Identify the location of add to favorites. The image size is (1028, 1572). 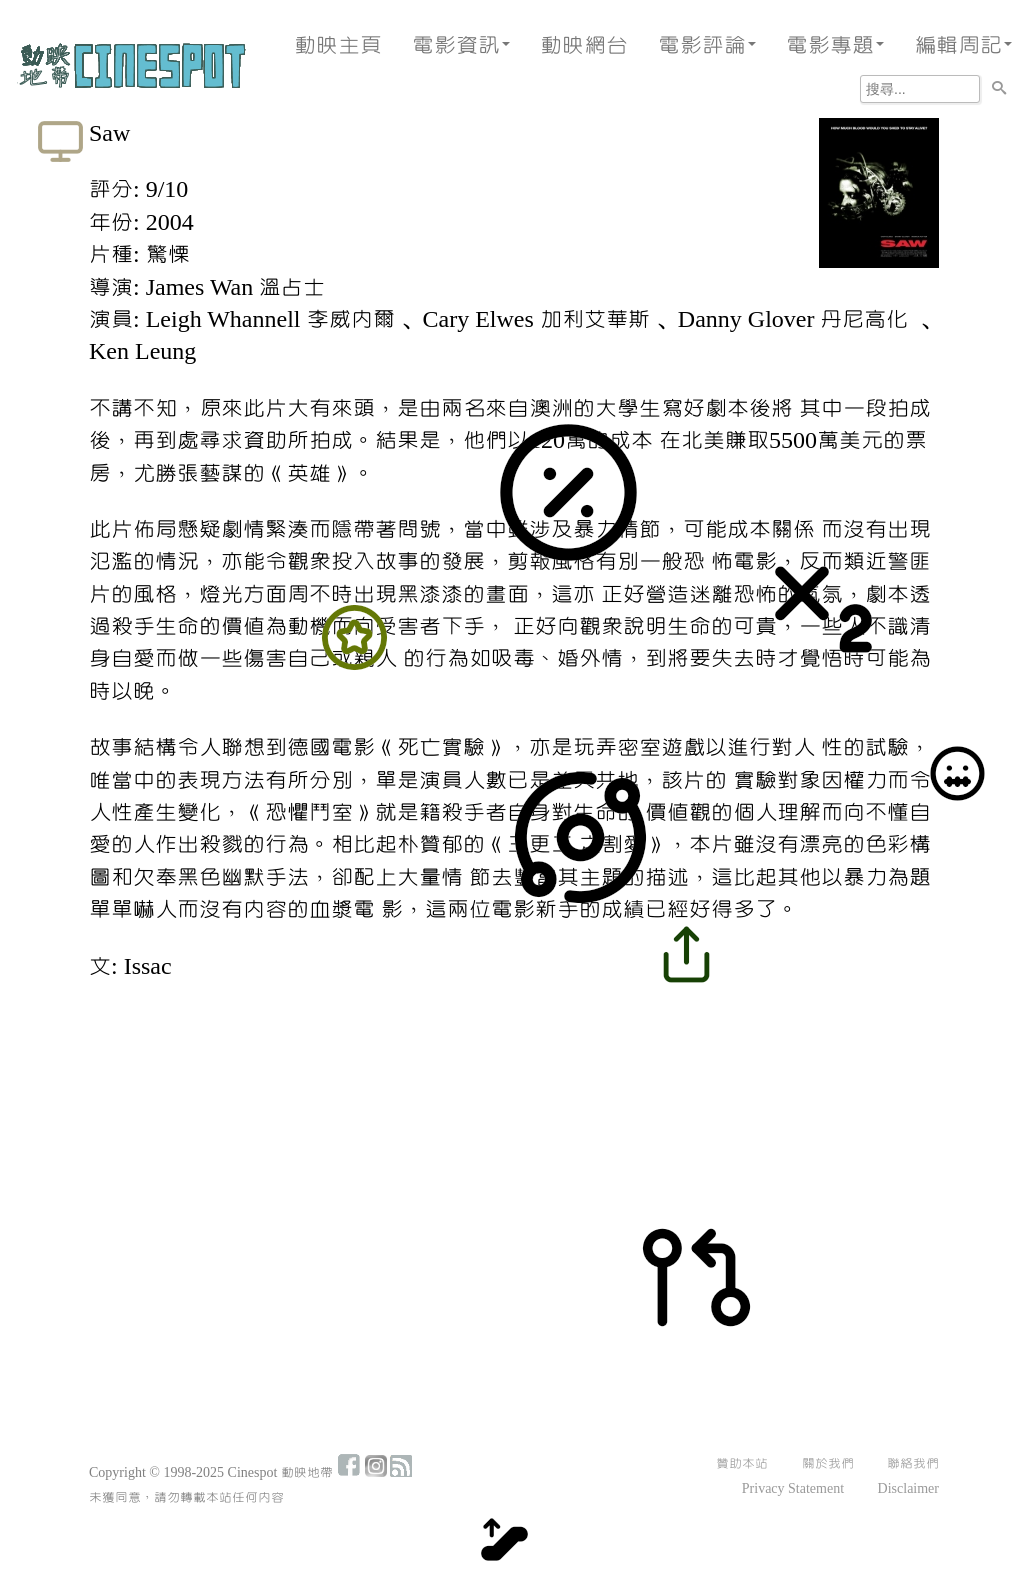
(354, 637).